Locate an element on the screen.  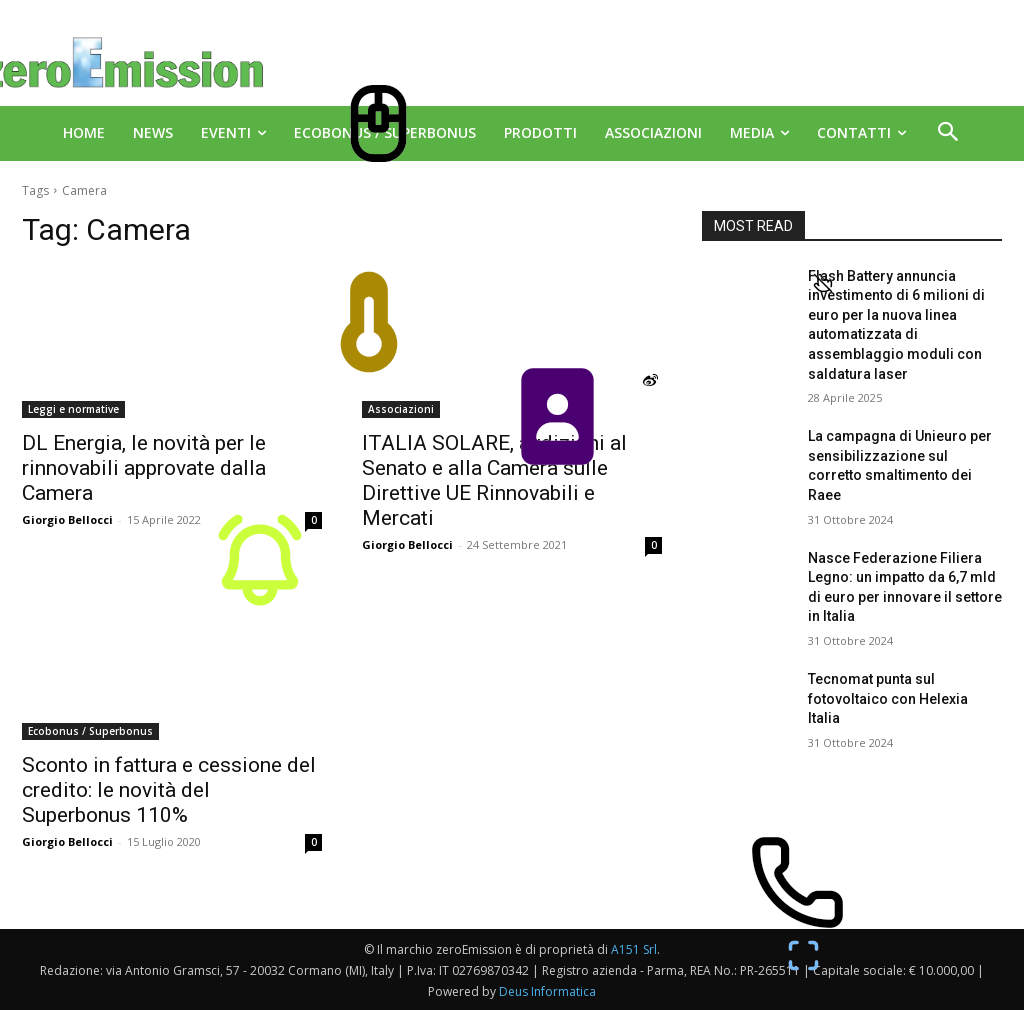
indicates new notifications or alerts is located at coordinates (260, 561).